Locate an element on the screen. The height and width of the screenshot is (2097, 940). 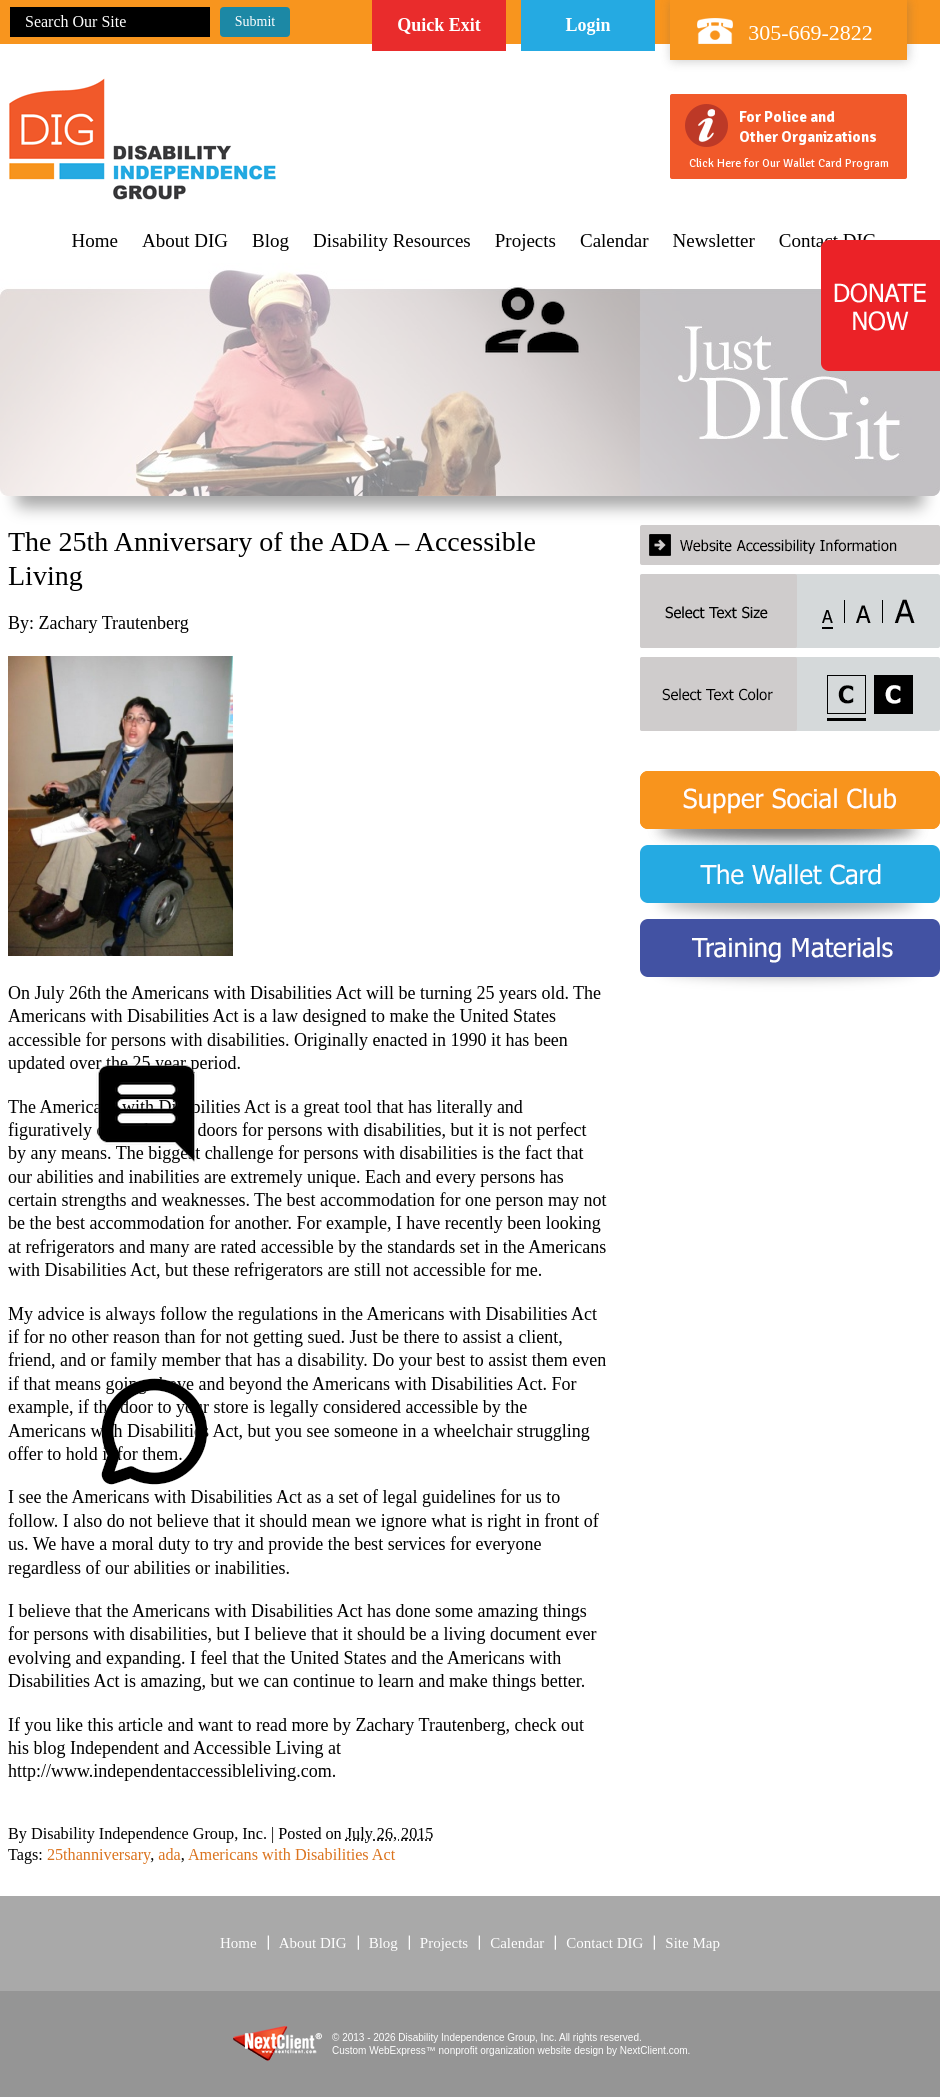
open chat or messaging is located at coordinates (154, 1431).